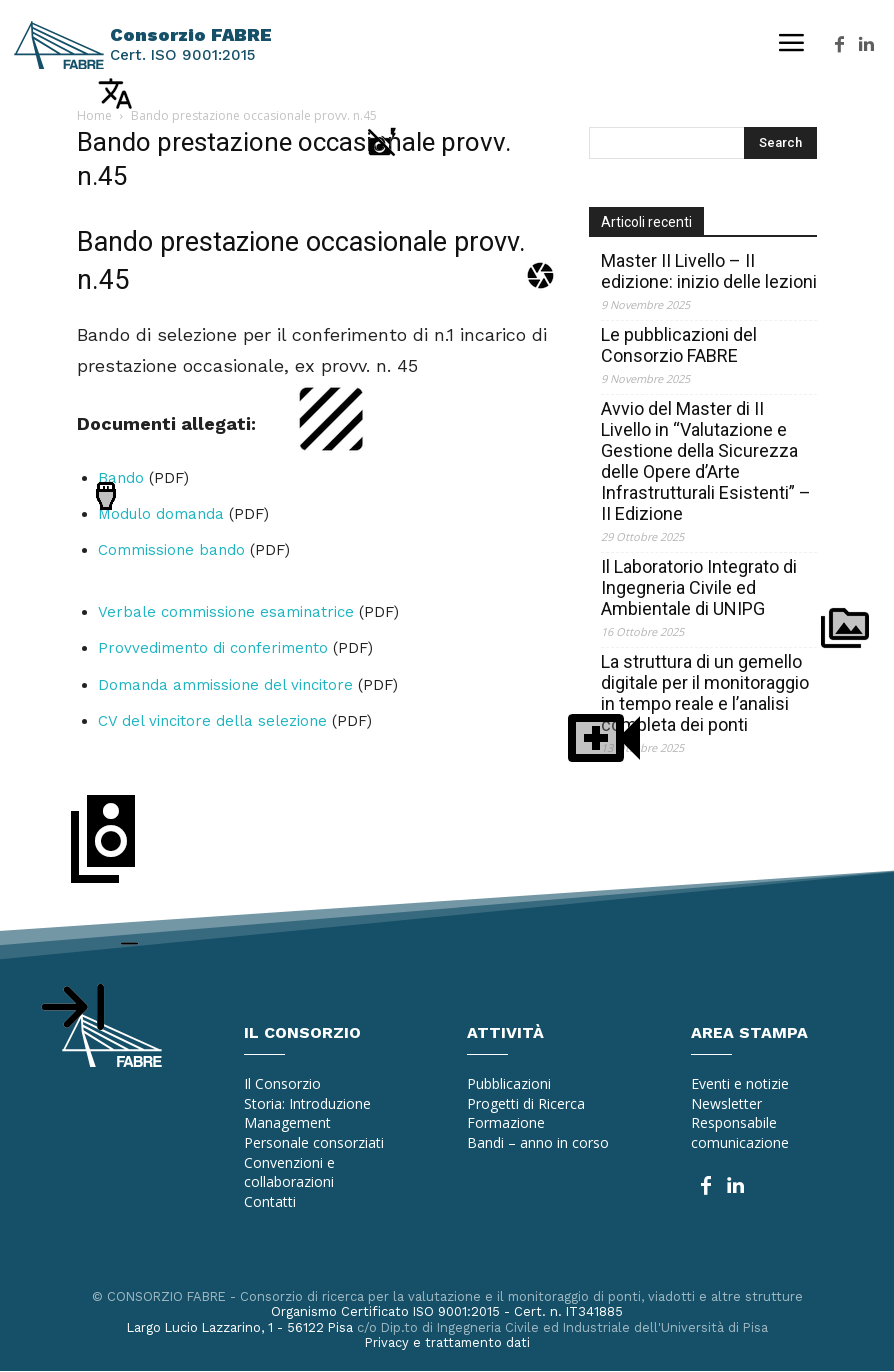  I want to click on move to next tab, so click(74, 1007).